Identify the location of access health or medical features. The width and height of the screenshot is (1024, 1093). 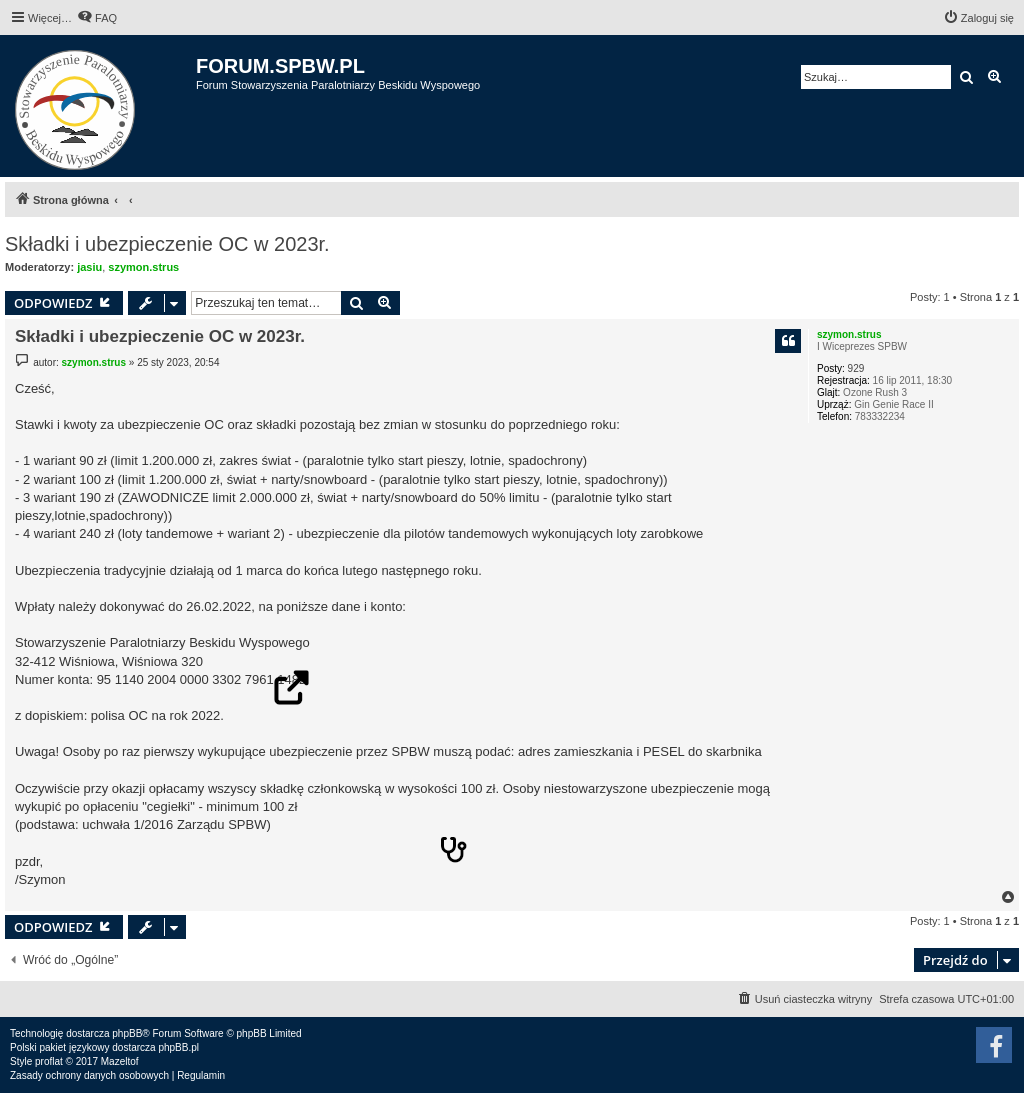
(453, 849).